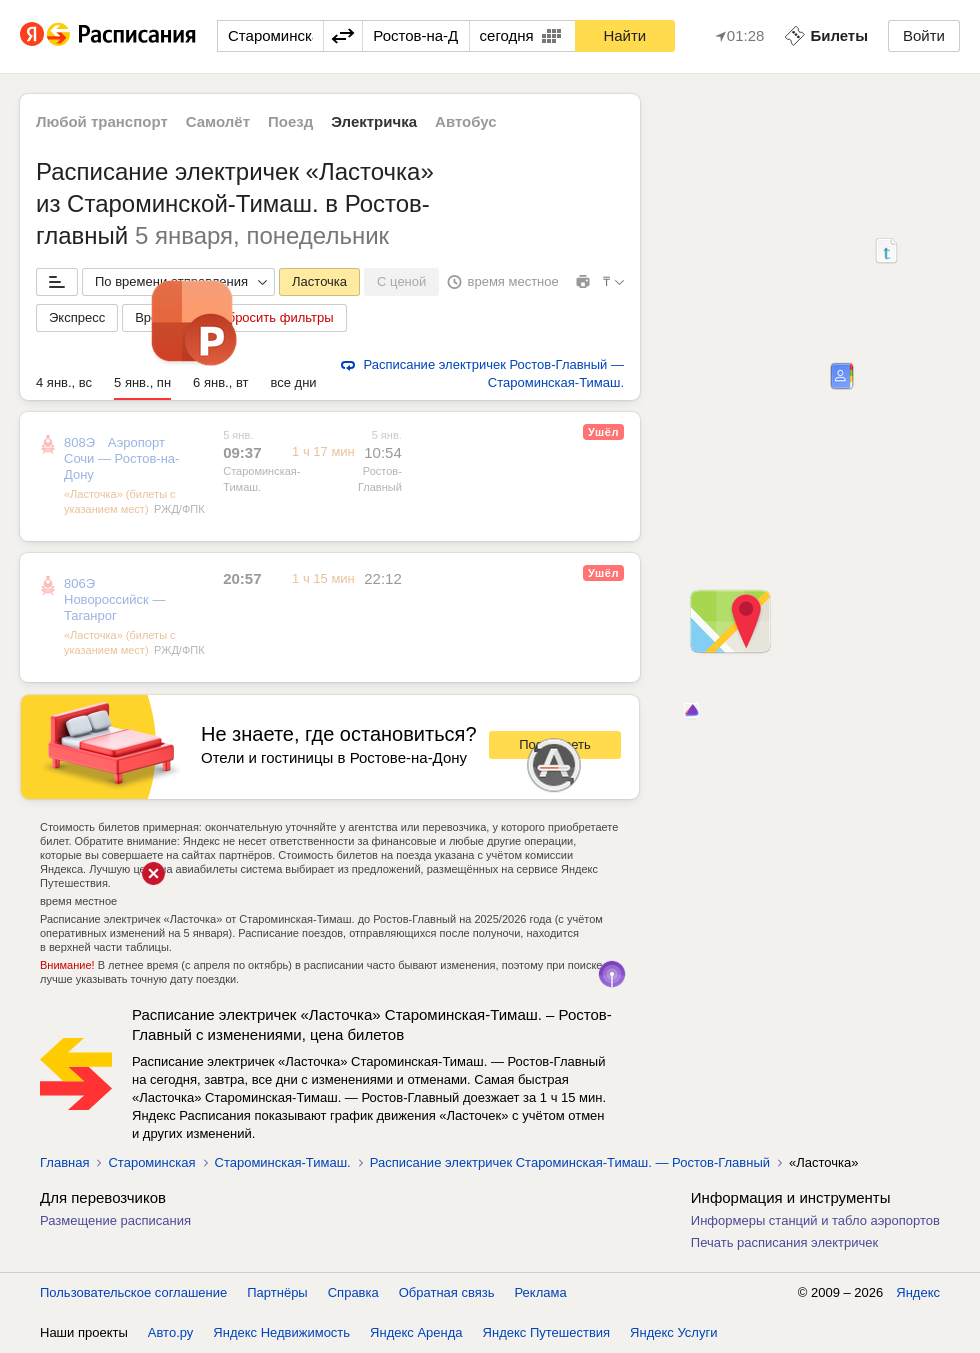 The width and height of the screenshot is (980, 1353). I want to click on open your contacts or address book, so click(842, 376).